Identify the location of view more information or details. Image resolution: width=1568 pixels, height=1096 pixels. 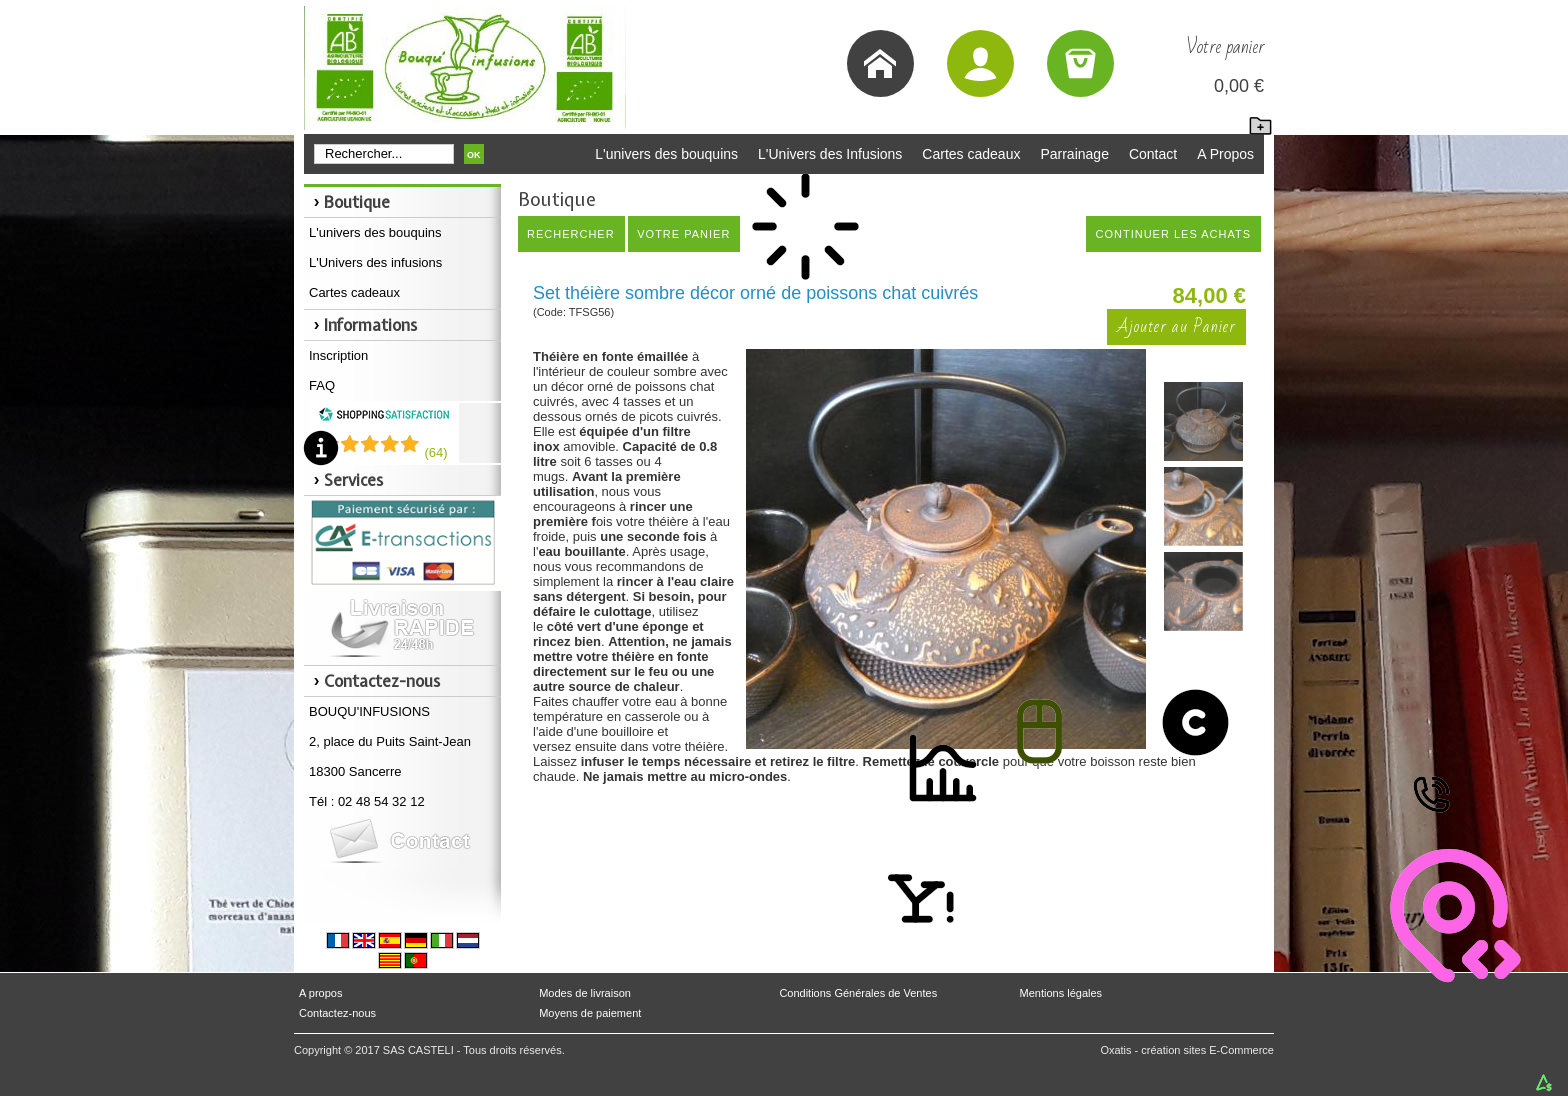
(321, 448).